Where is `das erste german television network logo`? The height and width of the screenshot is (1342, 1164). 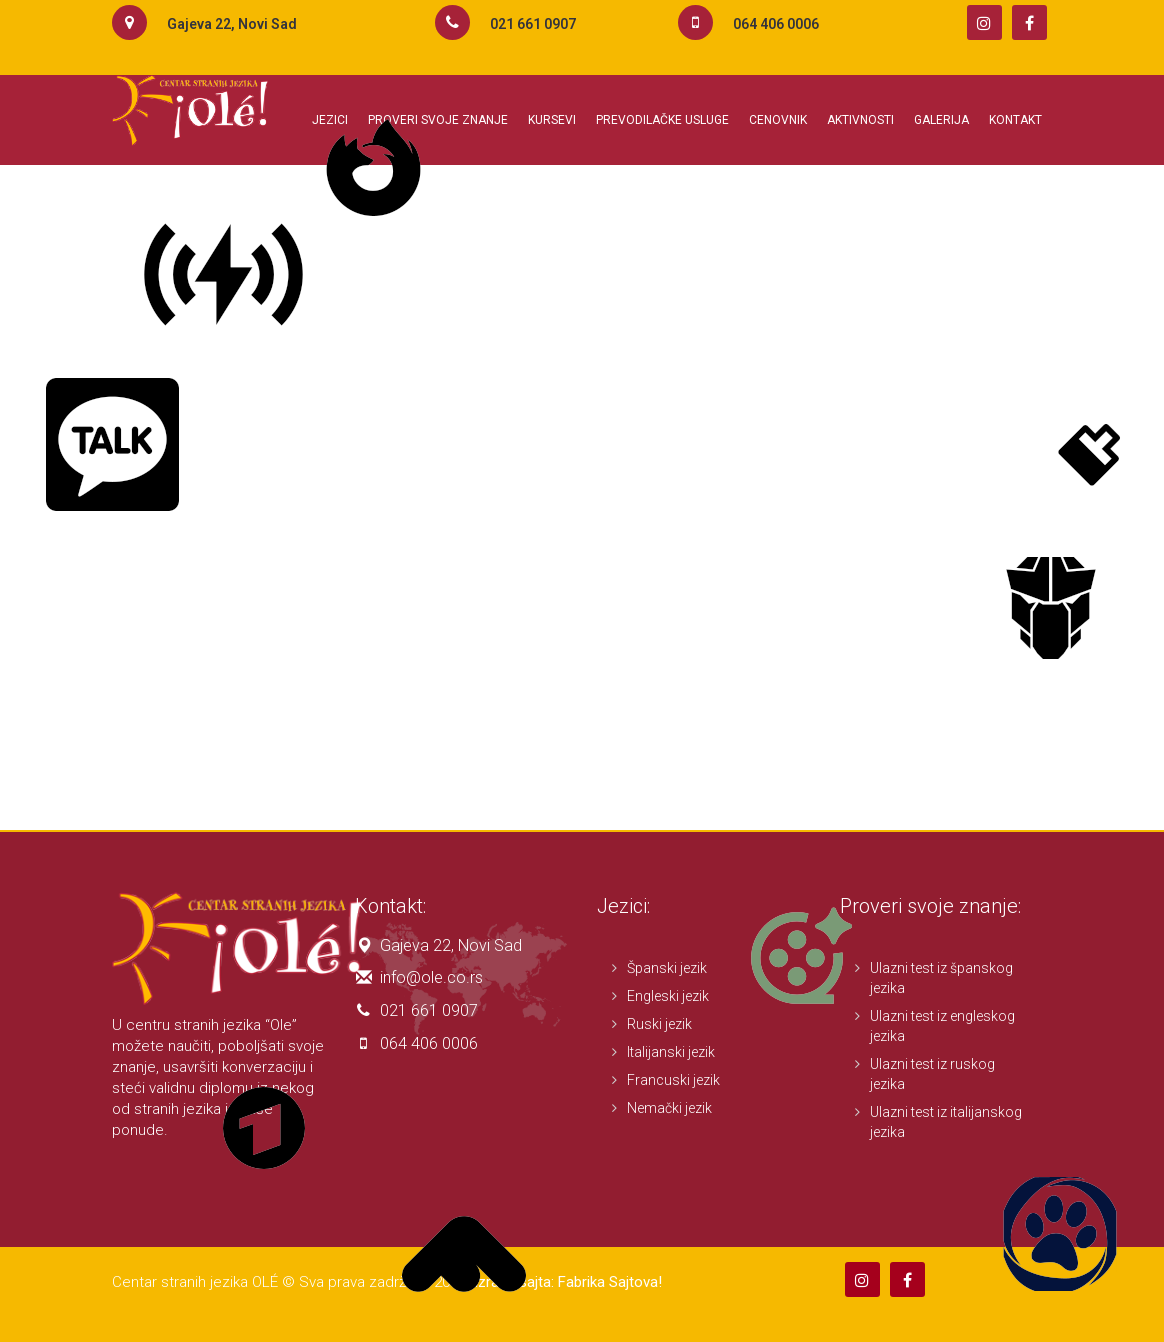
das erste german television network logo is located at coordinates (264, 1128).